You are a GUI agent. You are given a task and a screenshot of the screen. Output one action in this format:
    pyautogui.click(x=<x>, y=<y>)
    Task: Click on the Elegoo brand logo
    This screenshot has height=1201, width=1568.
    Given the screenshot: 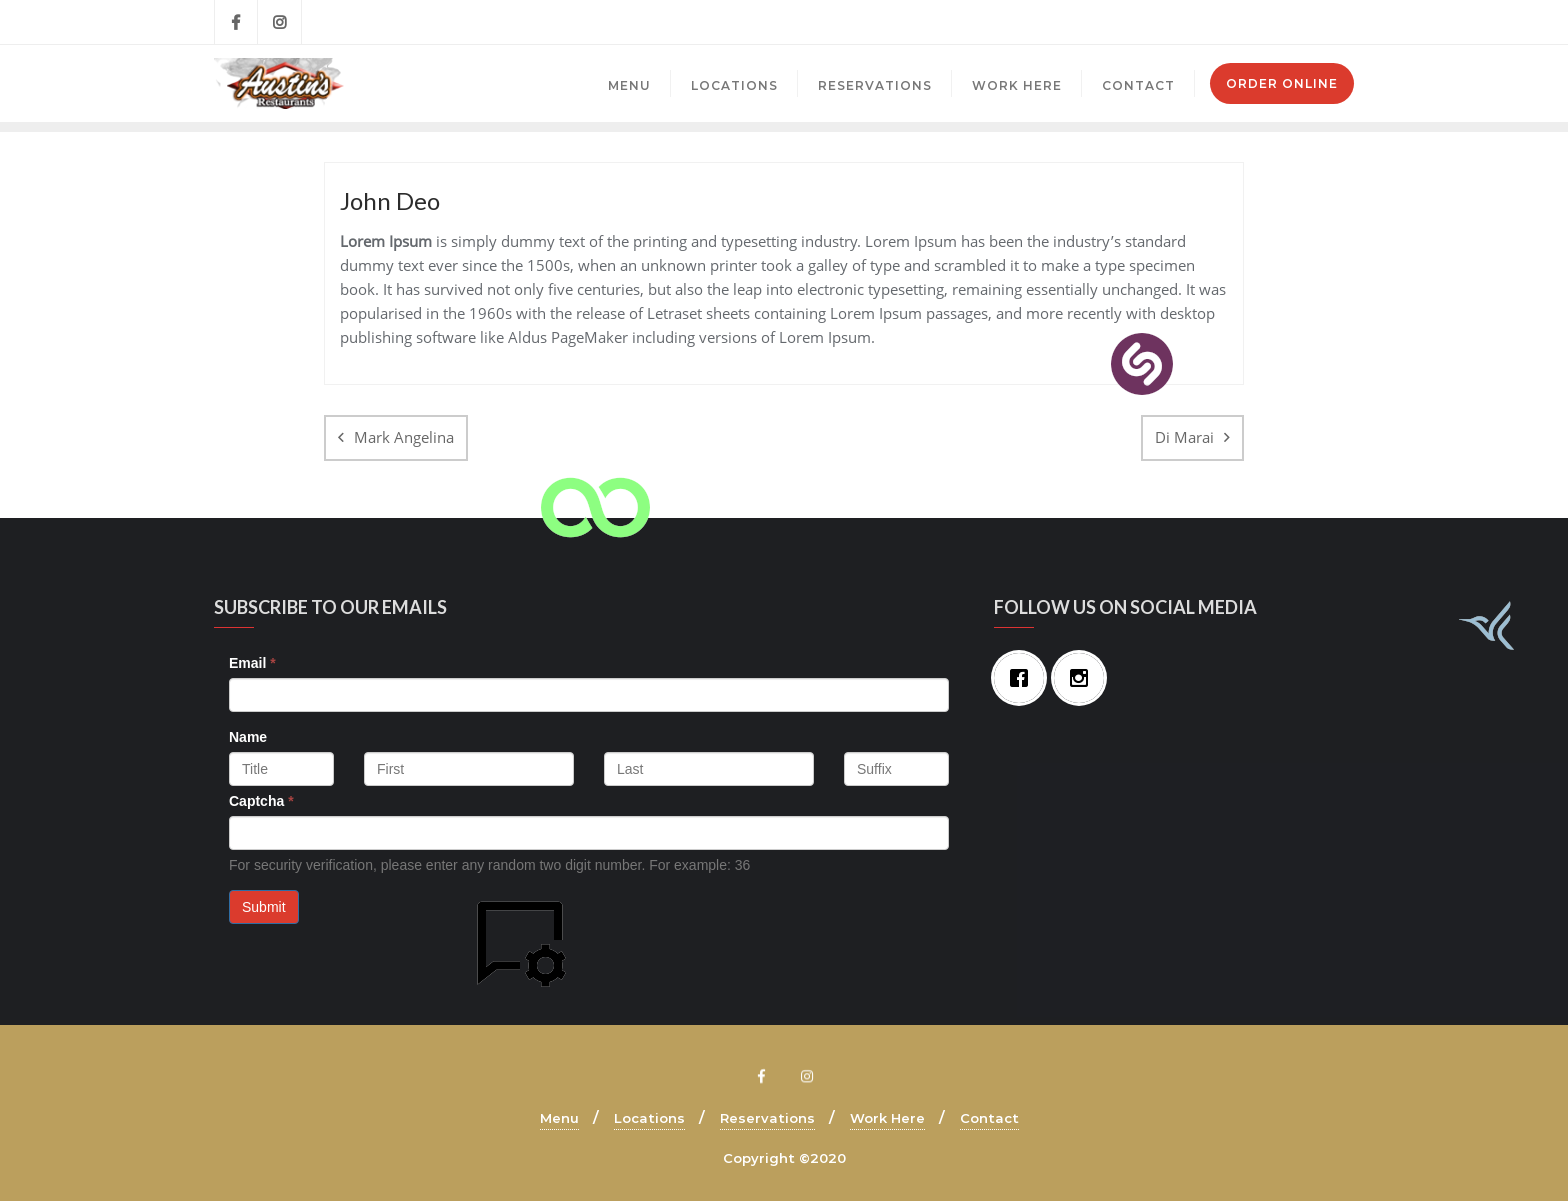 What is the action you would take?
    pyautogui.click(x=595, y=507)
    